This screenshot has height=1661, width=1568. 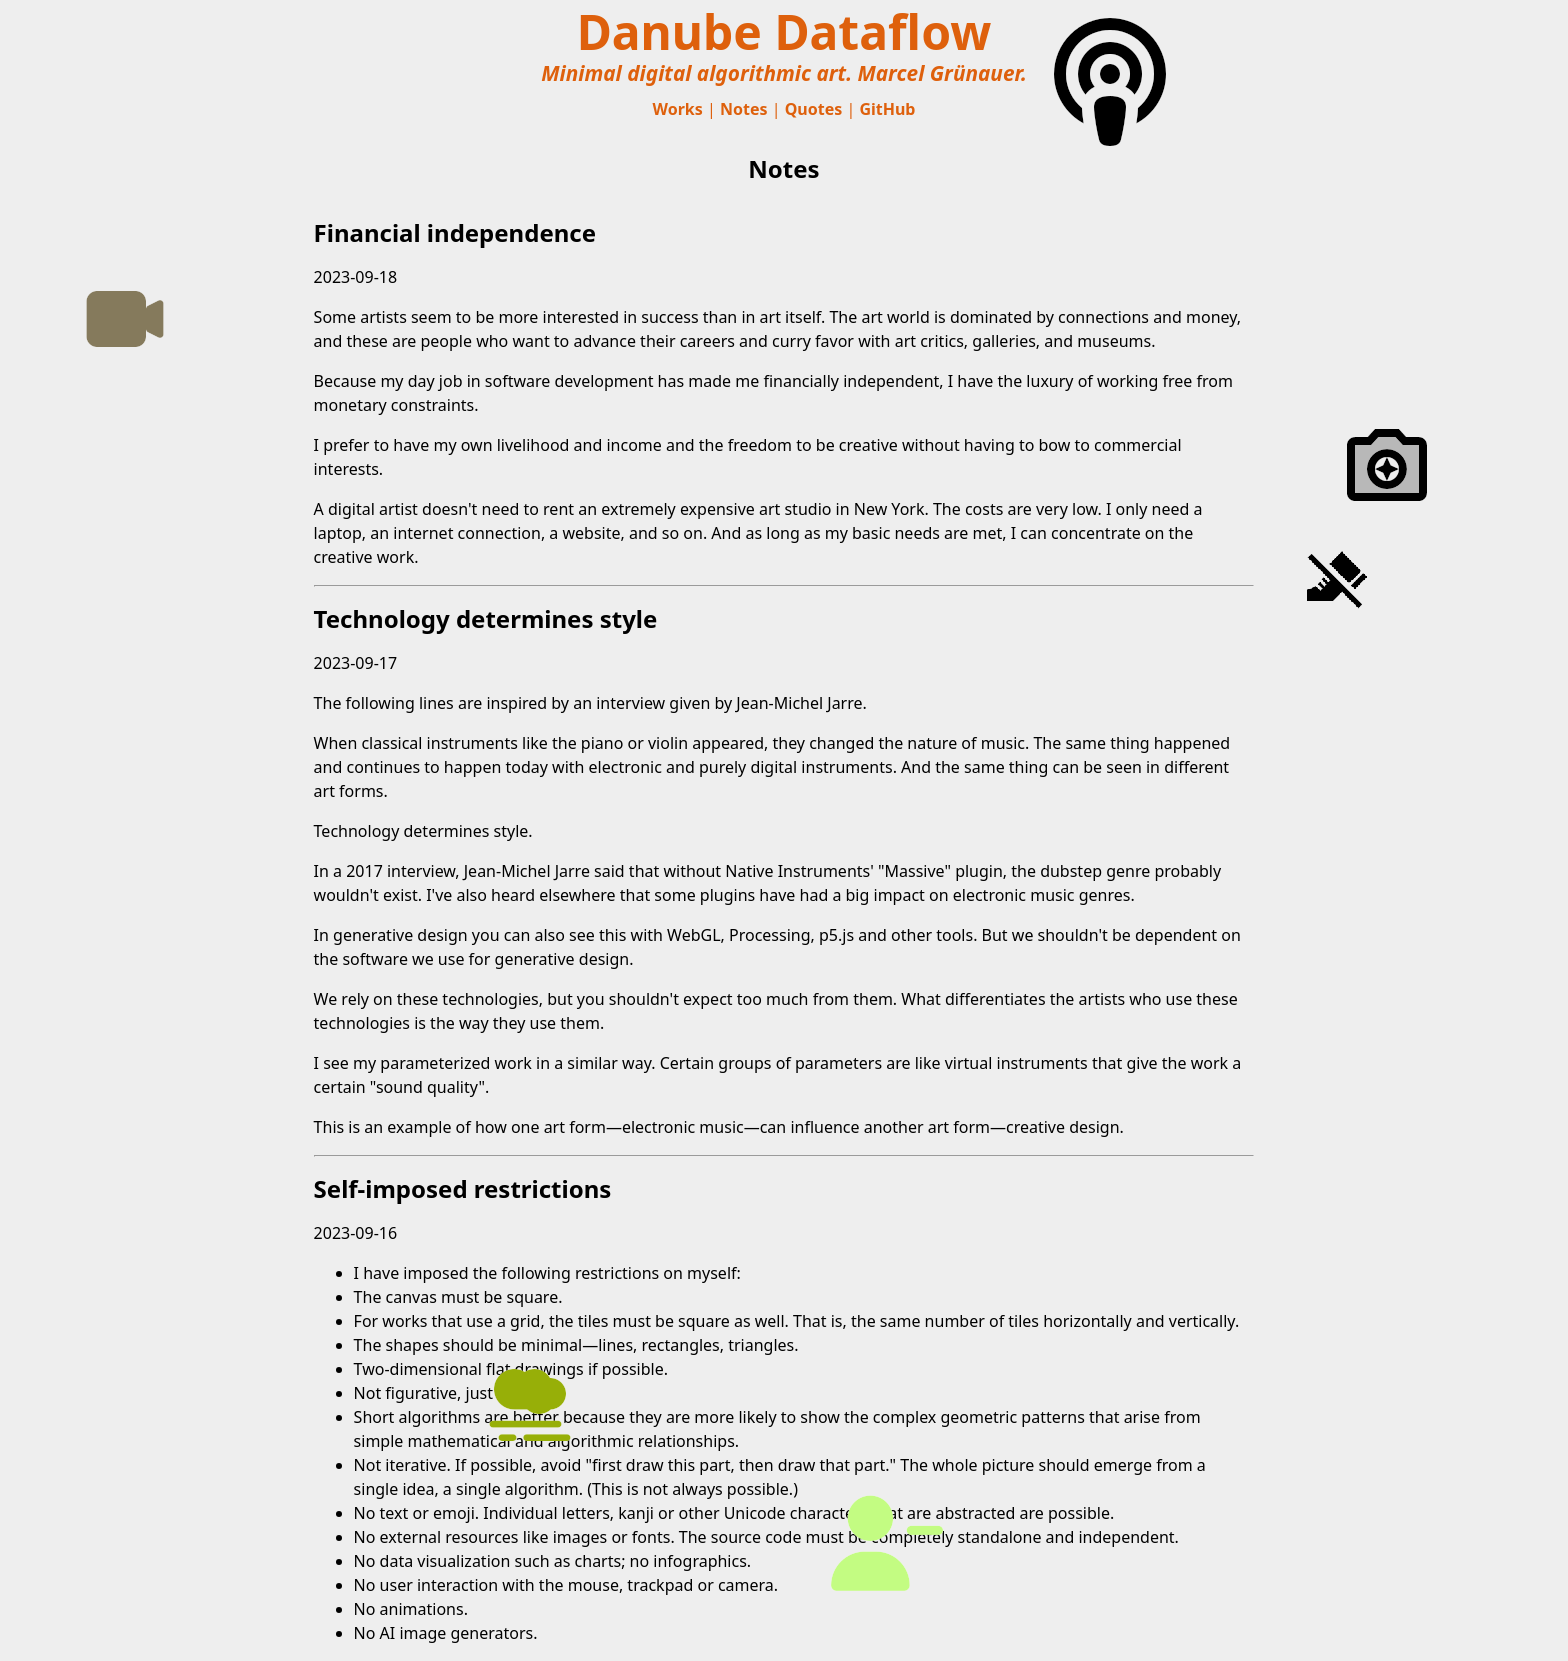 What do you see at coordinates (125, 319) in the screenshot?
I see `start a video call` at bounding box center [125, 319].